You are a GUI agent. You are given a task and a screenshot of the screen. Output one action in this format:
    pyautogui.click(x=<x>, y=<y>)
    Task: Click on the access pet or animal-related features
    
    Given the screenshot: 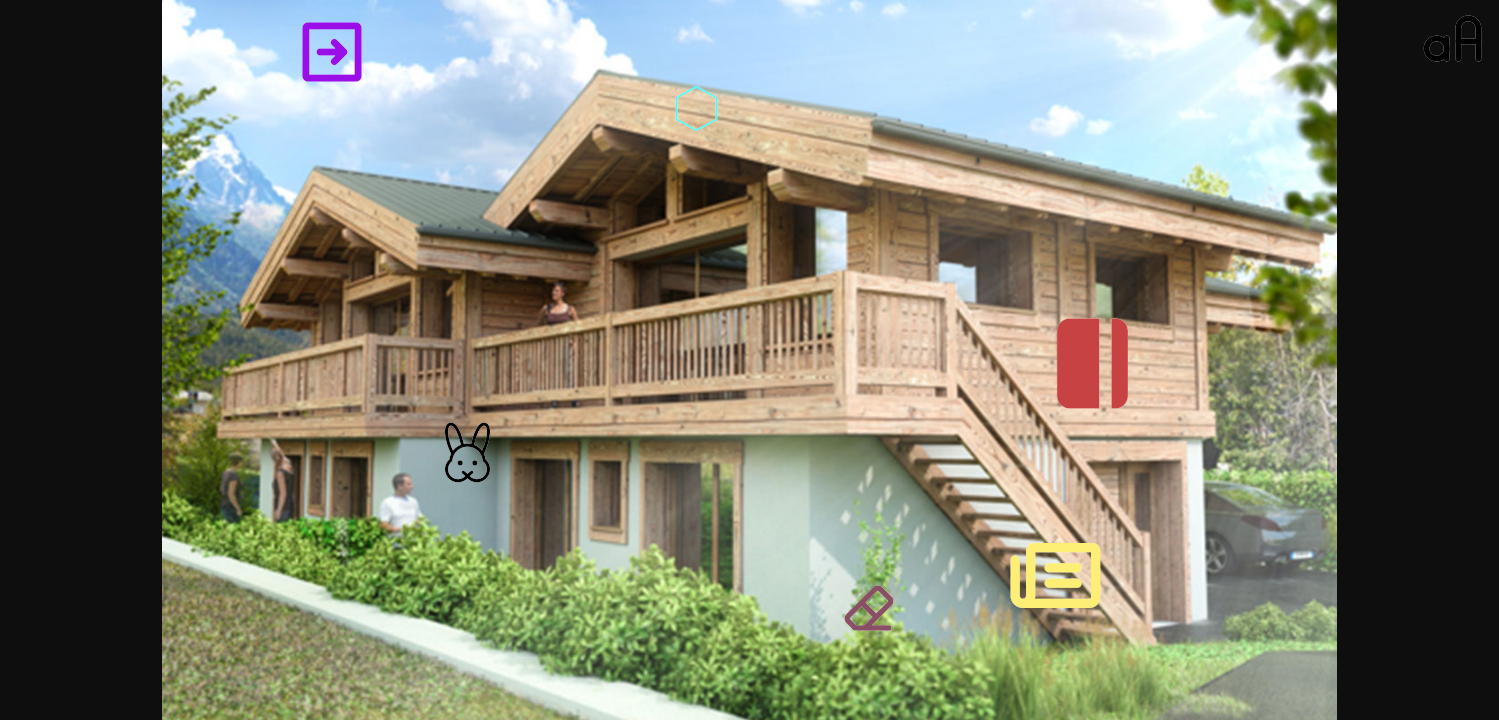 What is the action you would take?
    pyautogui.click(x=467, y=453)
    